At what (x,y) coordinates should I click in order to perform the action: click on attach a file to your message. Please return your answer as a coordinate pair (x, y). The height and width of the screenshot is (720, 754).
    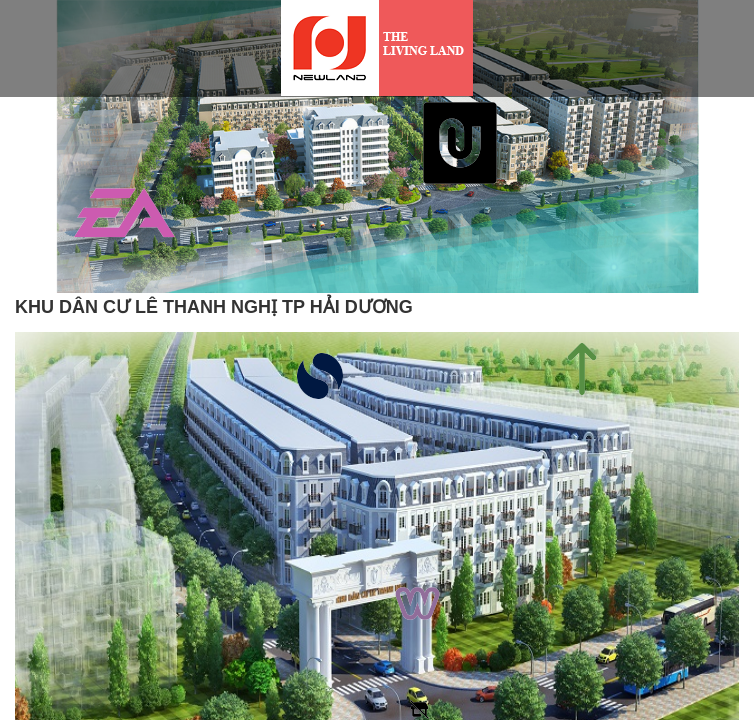
    Looking at the image, I should click on (460, 143).